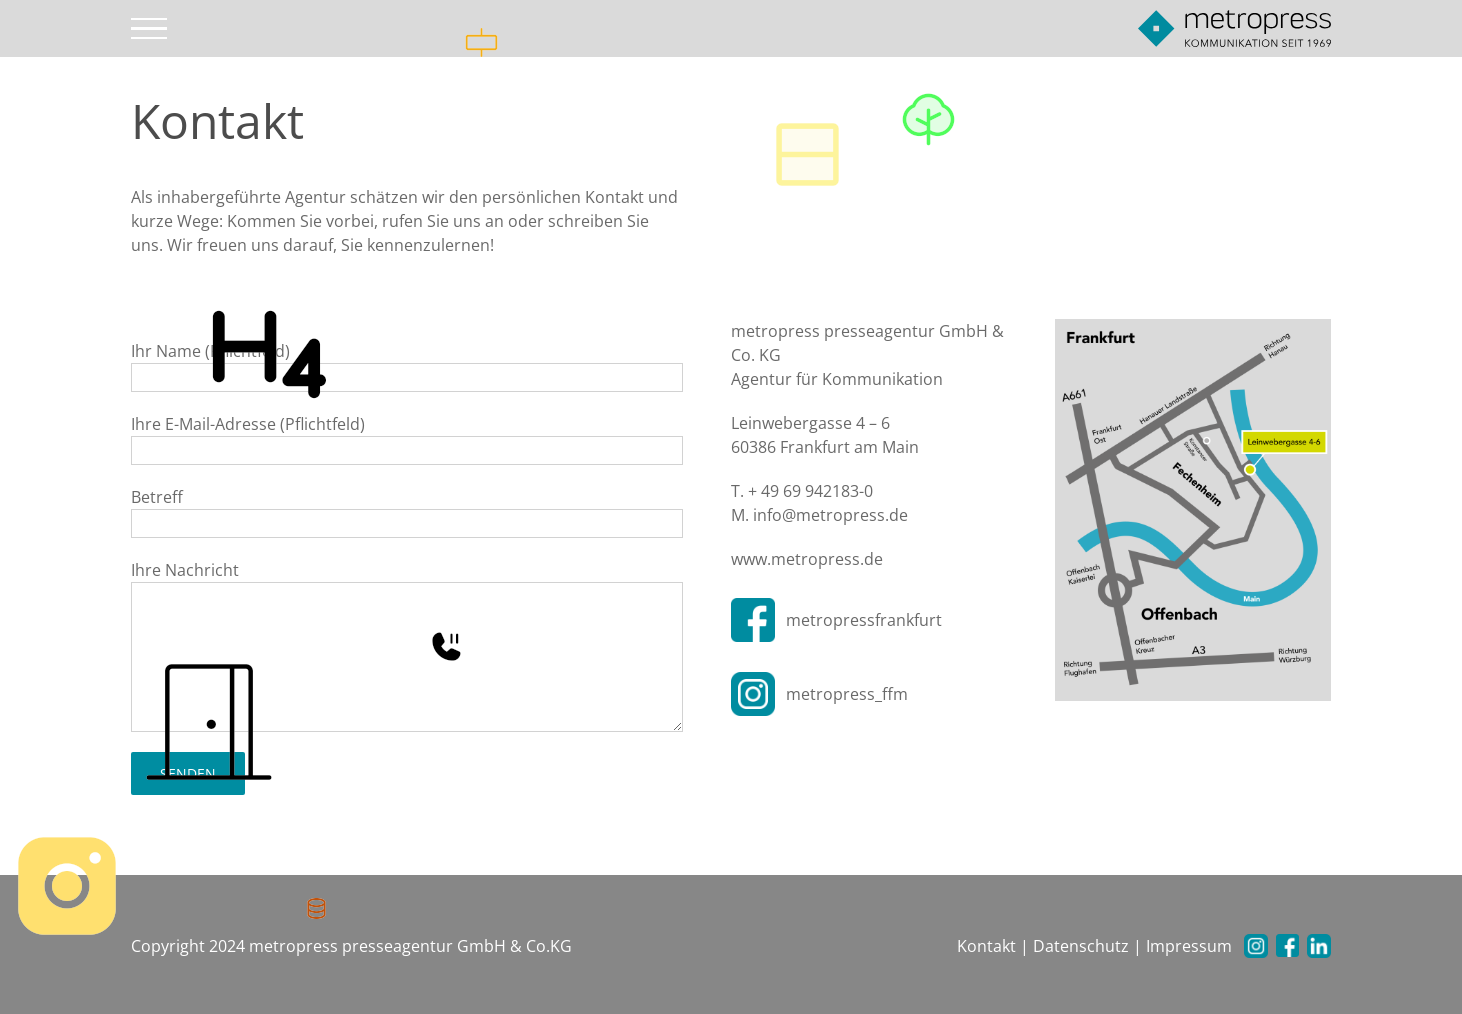 This screenshot has height=1014, width=1462. I want to click on log out or exit the application, so click(209, 722).